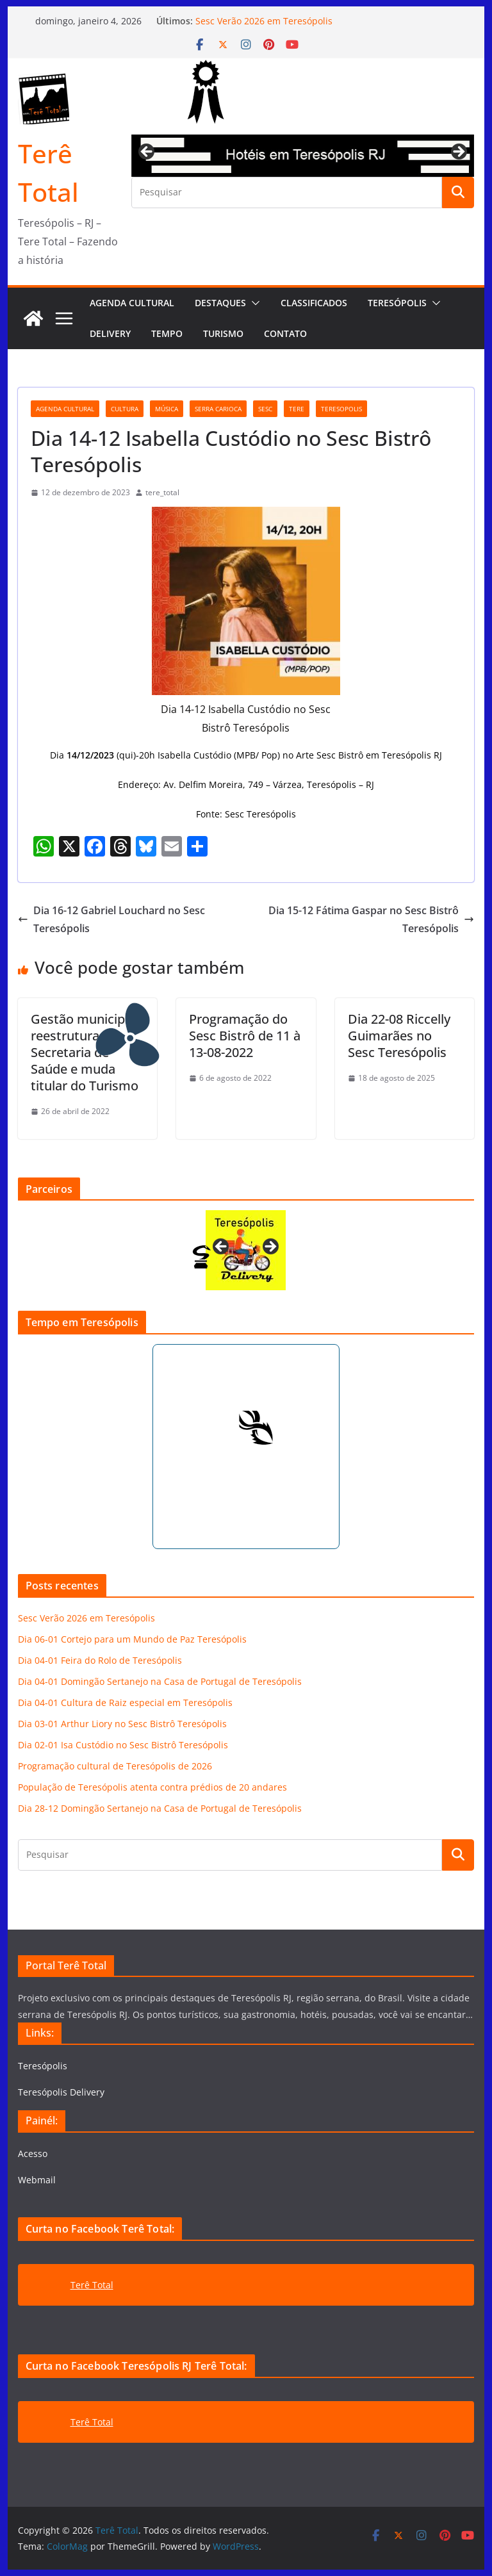 The image size is (492, 2576). What do you see at coordinates (206, 91) in the screenshot?
I see `view achievements or awards` at bounding box center [206, 91].